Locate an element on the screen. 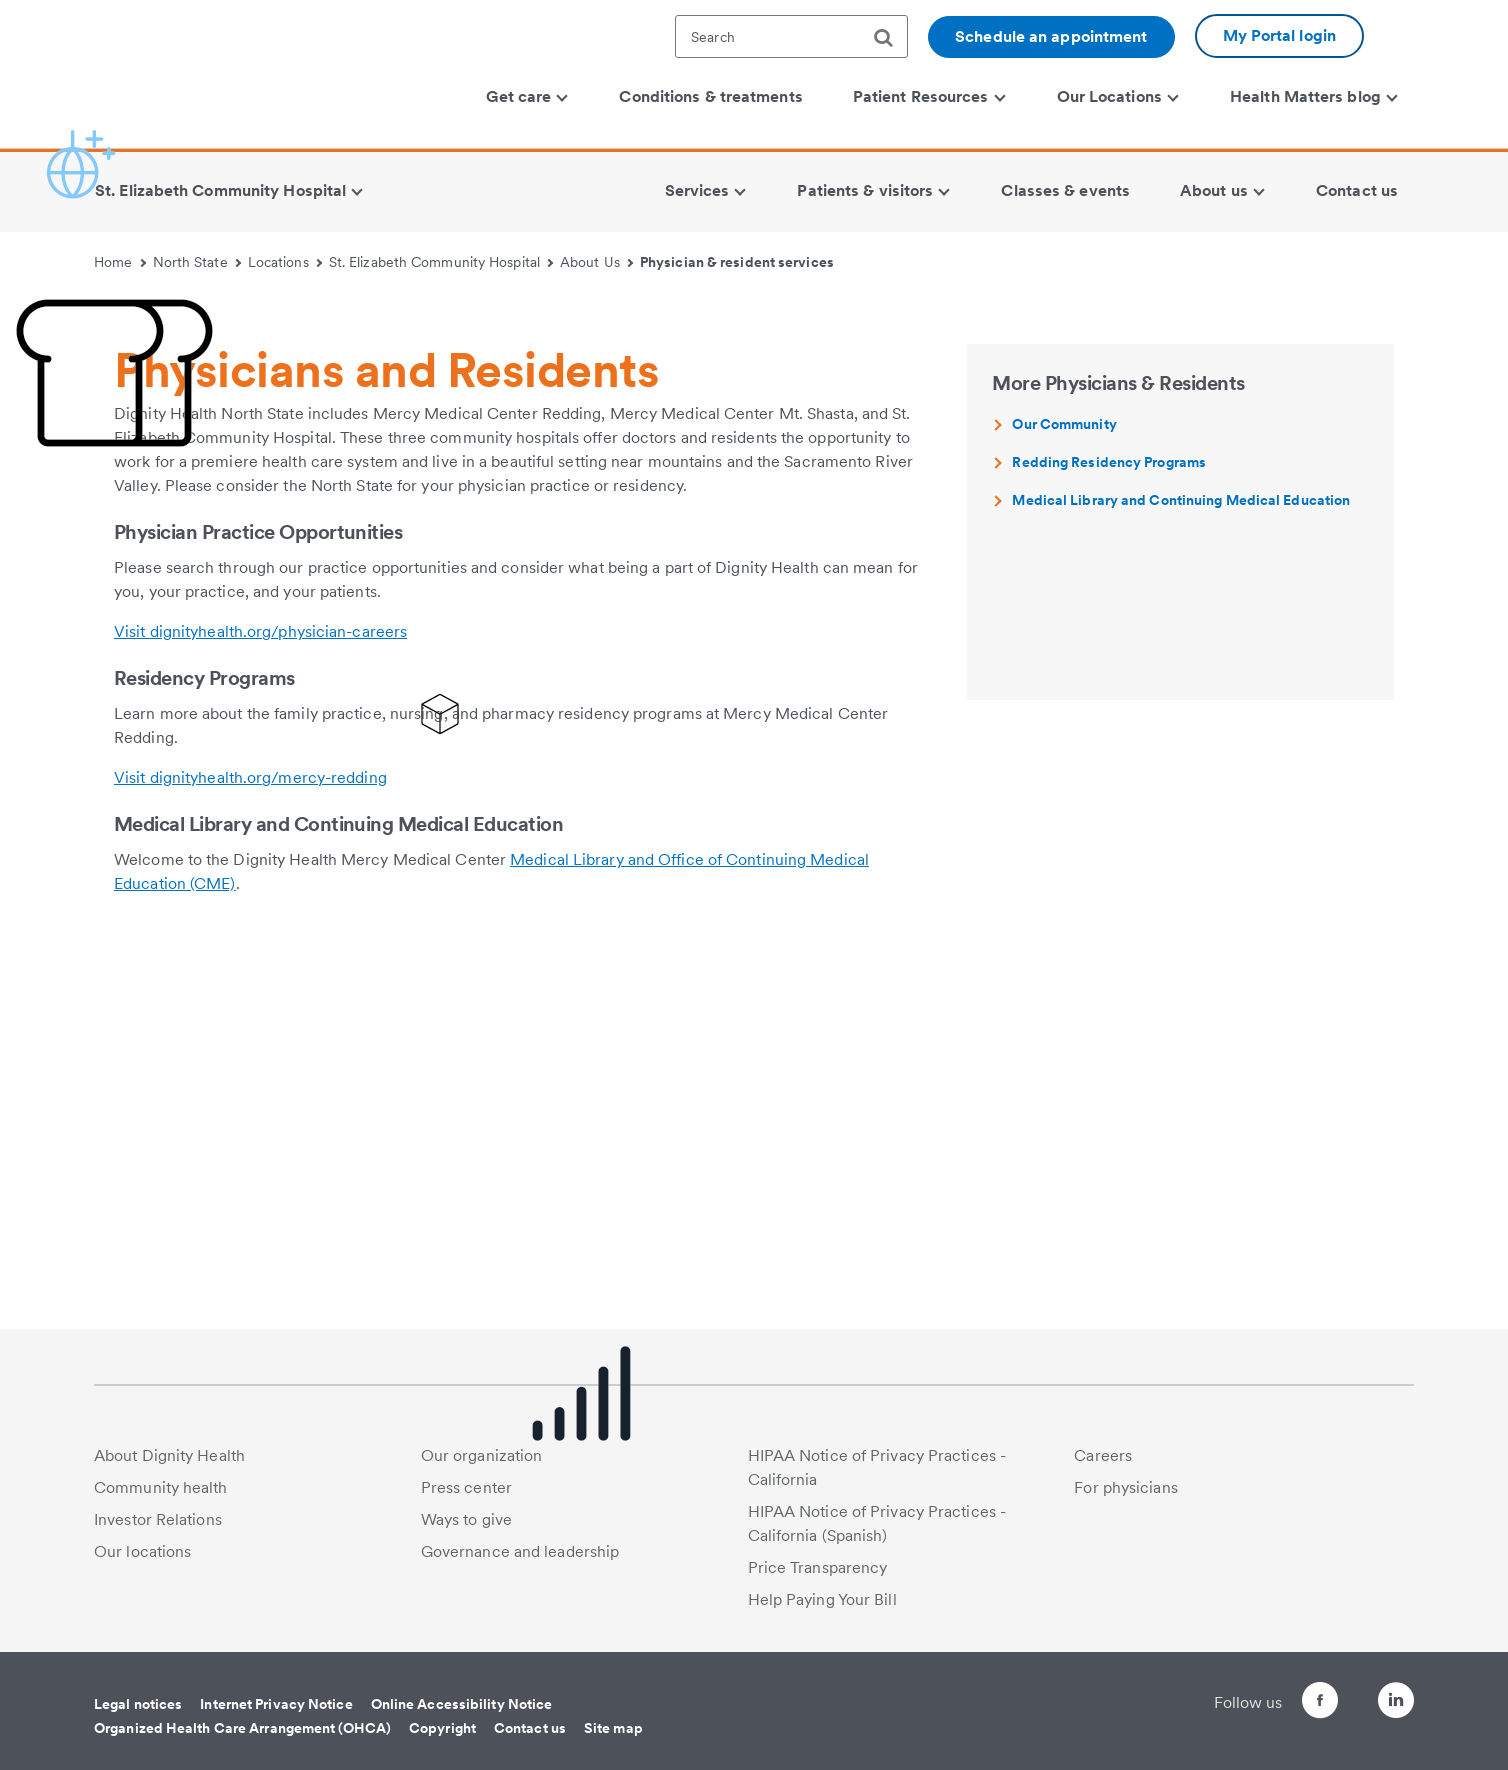 The width and height of the screenshot is (1508, 1770). indicates full signal strength is located at coordinates (581, 1393).